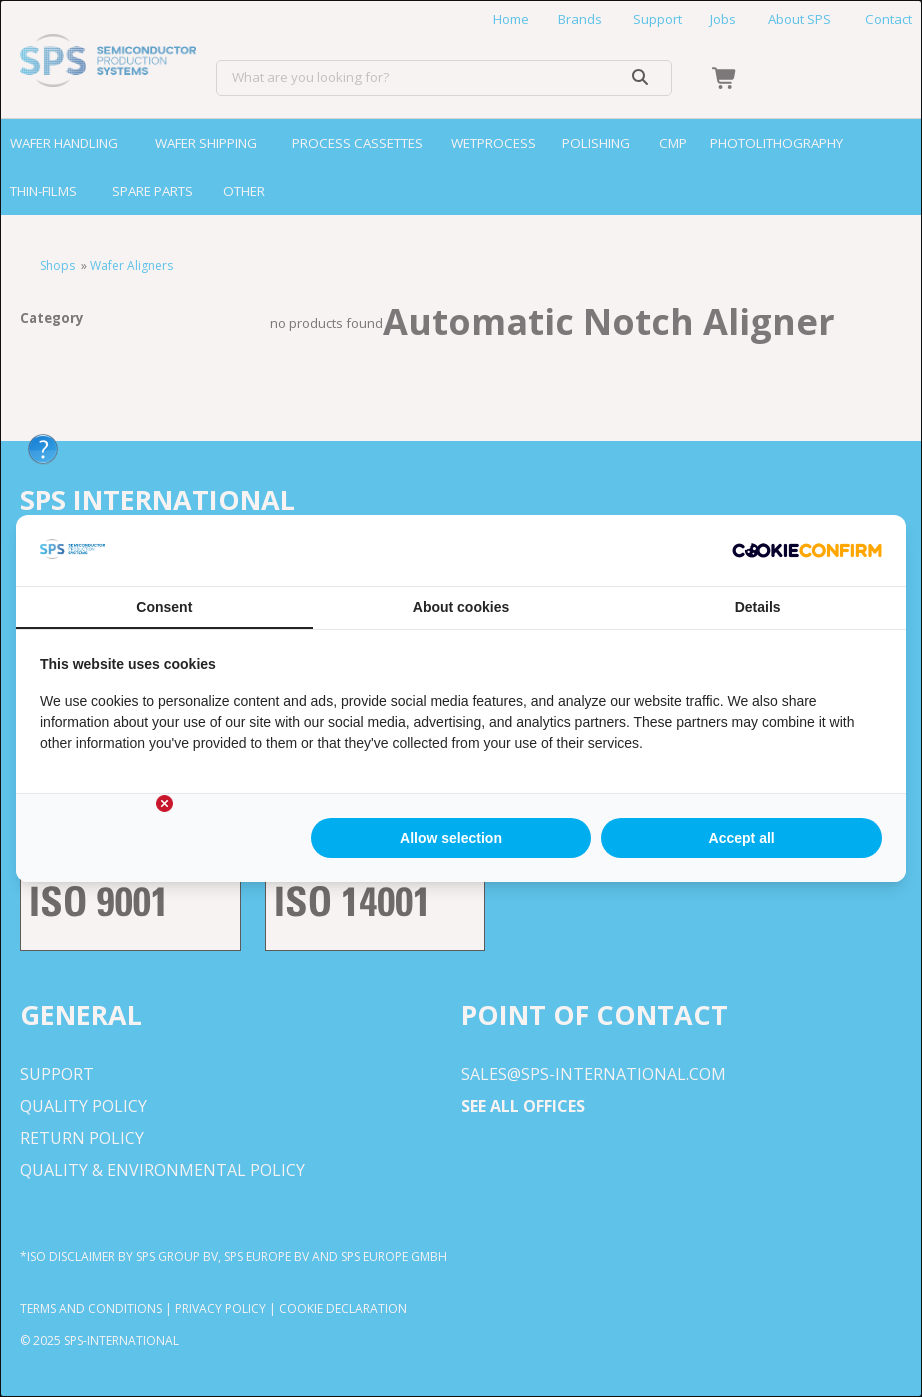 This screenshot has width=922, height=1397. Describe the element at coordinates (164, 803) in the screenshot. I see `stop or cancel the current action` at that location.